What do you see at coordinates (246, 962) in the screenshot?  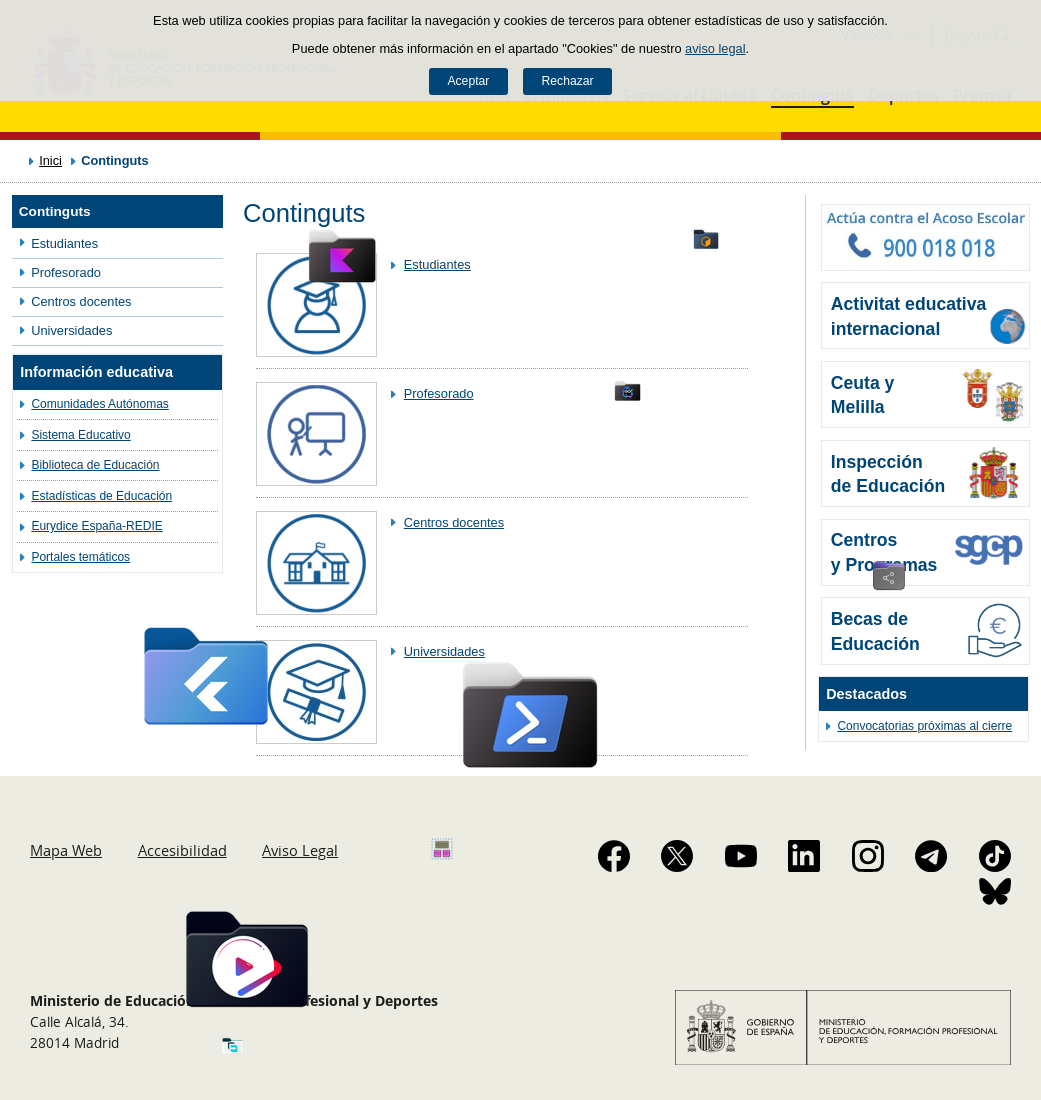 I see `folder containing youtube music vanced app files` at bounding box center [246, 962].